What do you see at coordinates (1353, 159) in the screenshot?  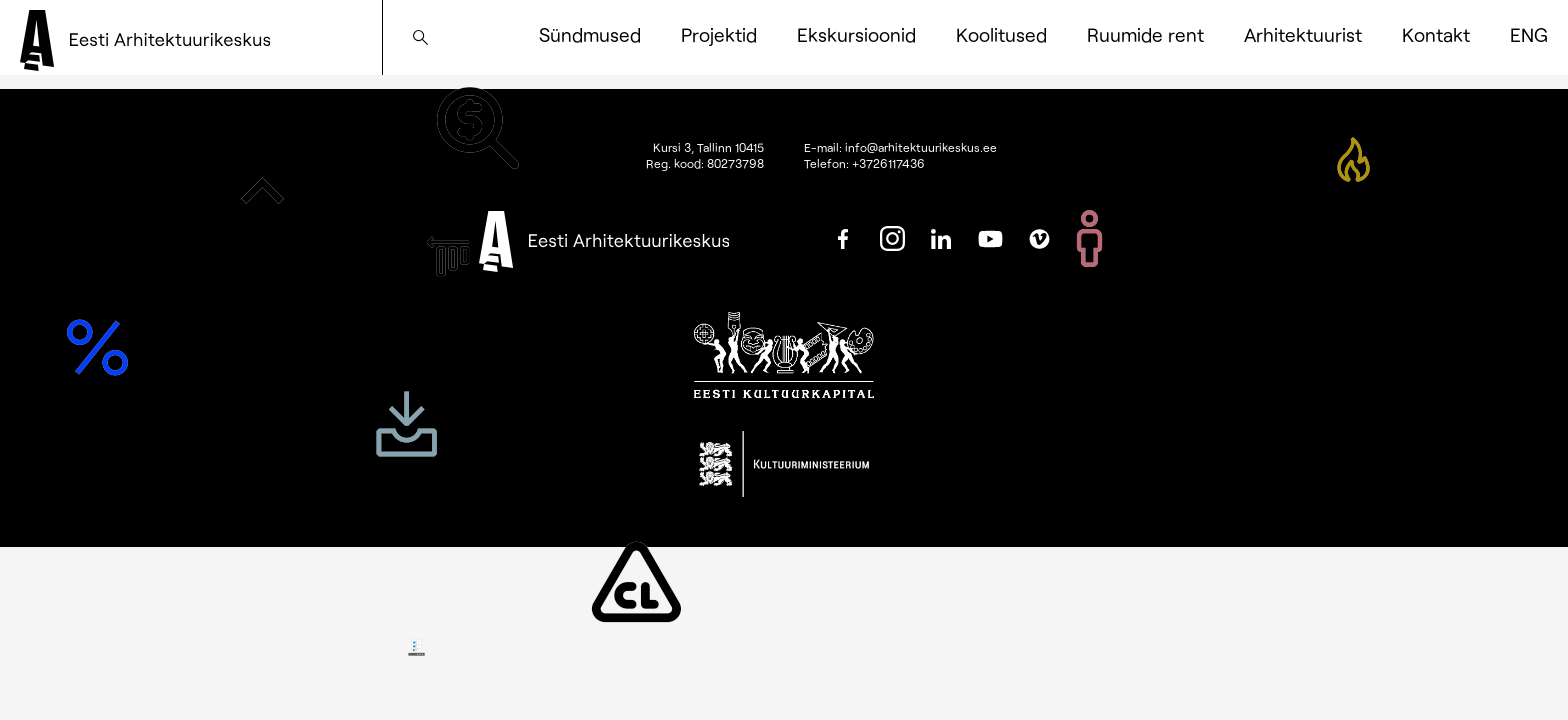 I see `indicates trending or popular content` at bounding box center [1353, 159].